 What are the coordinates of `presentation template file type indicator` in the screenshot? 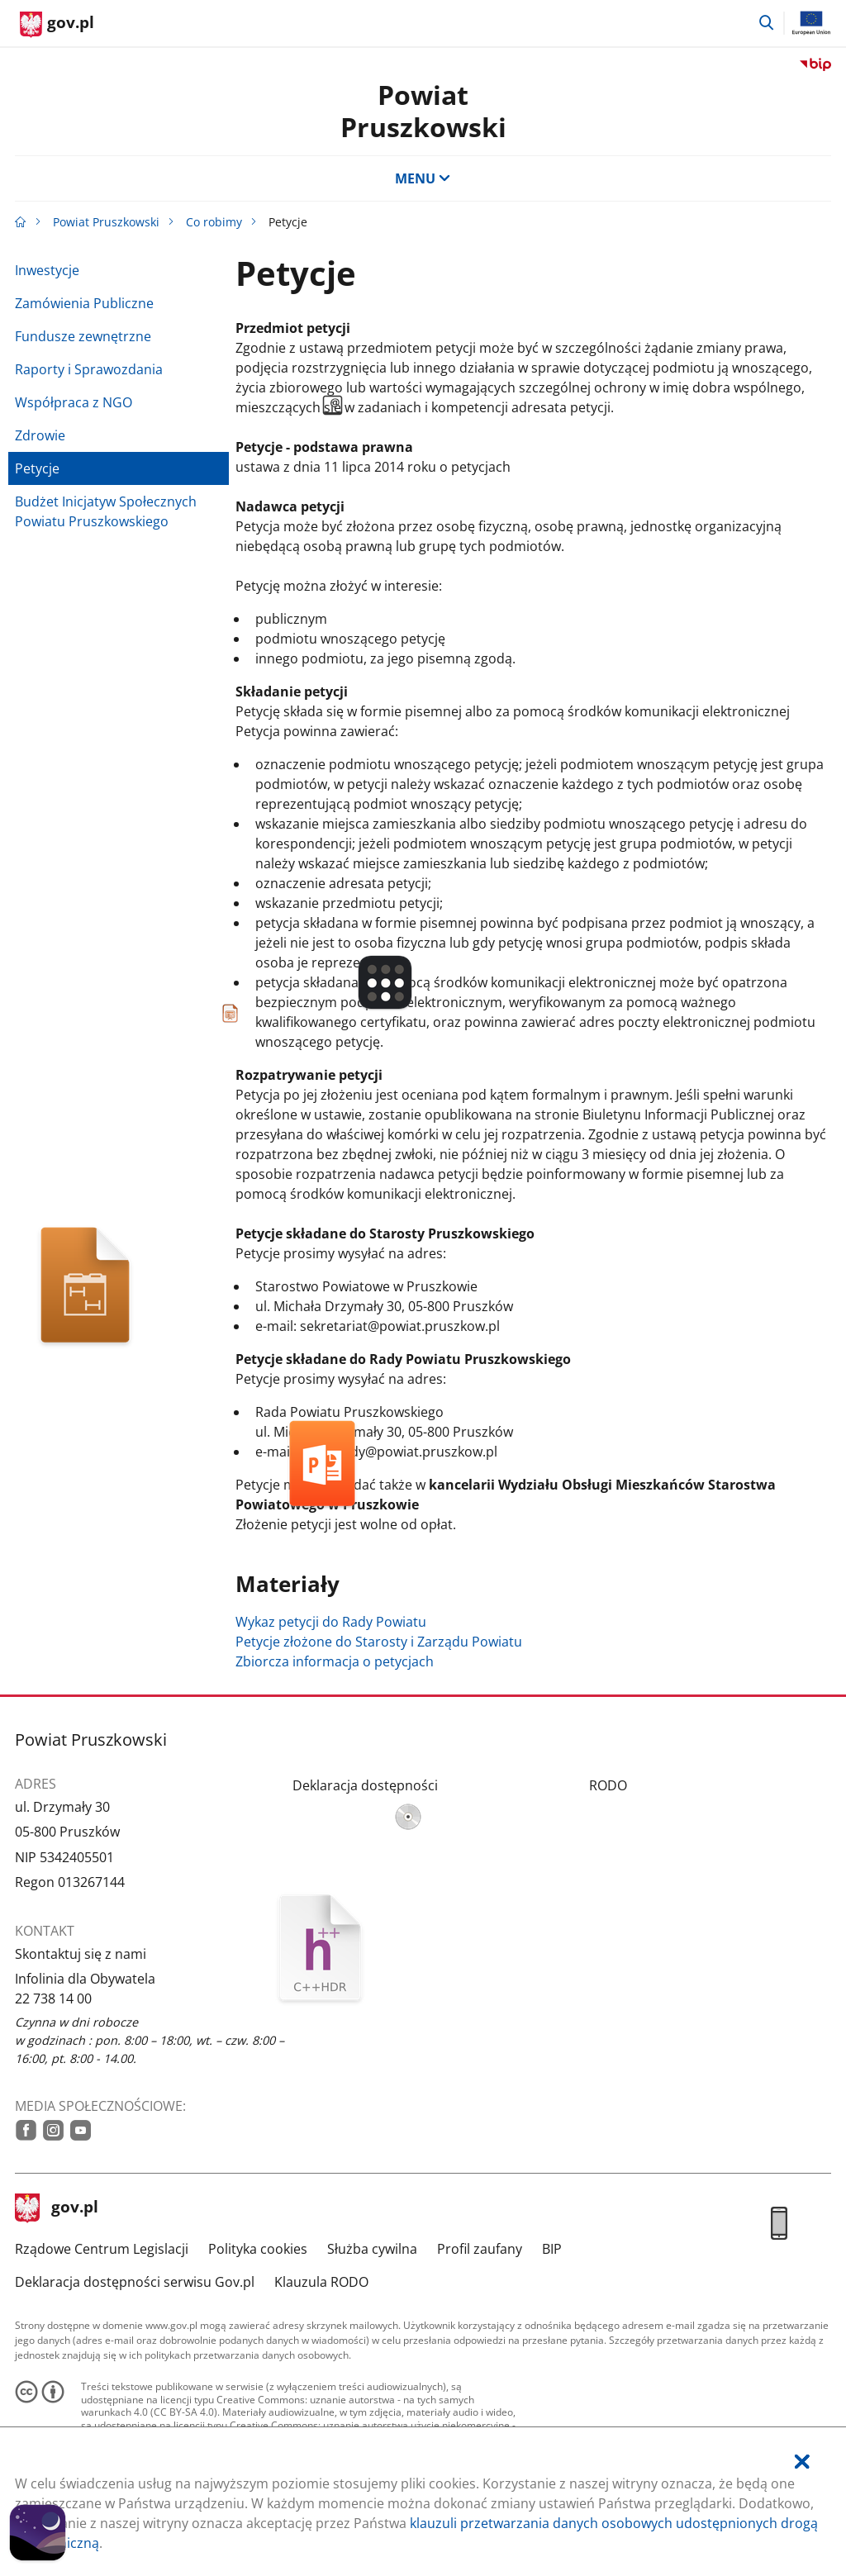 It's located at (322, 1465).